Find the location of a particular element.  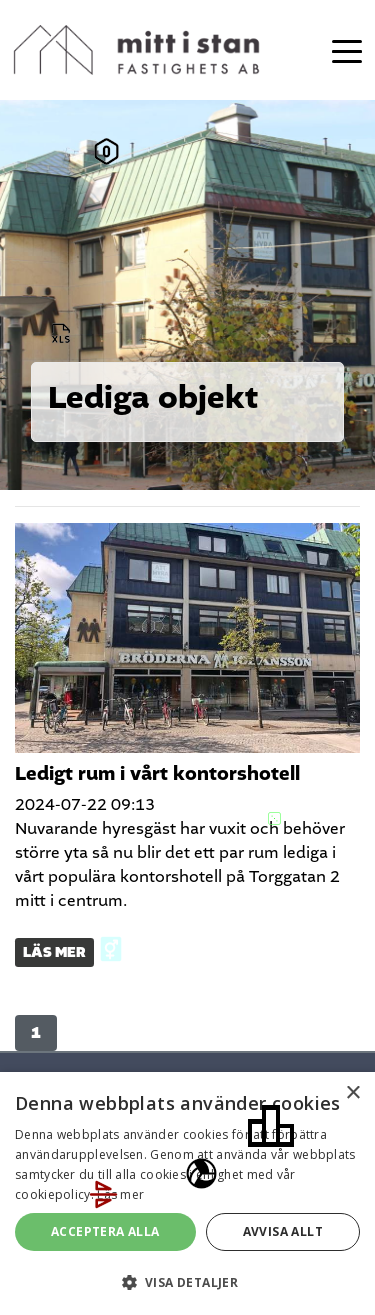

indicates an "O" option or category in a hexagonal badge is located at coordinates (106, 151).